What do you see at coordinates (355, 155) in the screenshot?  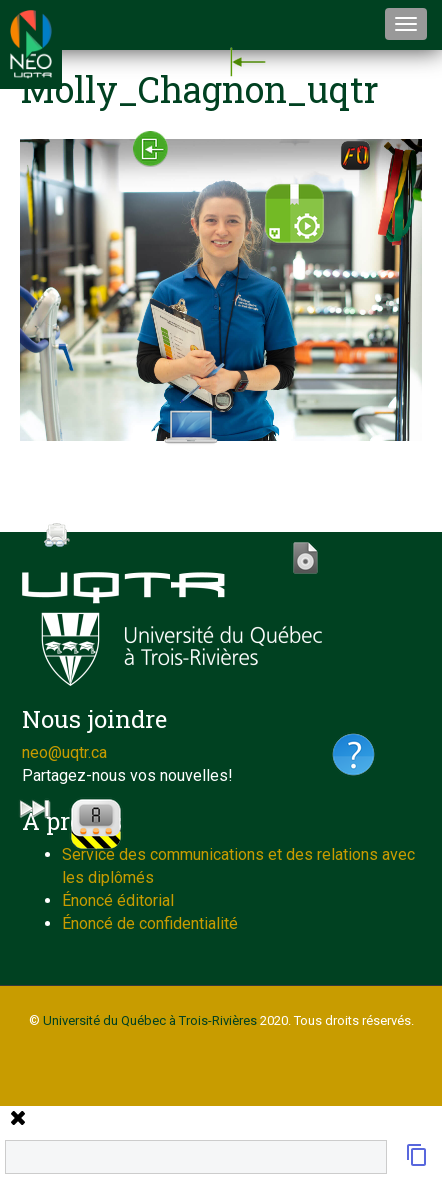 I see `launch the flatout racing game` at bounding box center [355, 155].